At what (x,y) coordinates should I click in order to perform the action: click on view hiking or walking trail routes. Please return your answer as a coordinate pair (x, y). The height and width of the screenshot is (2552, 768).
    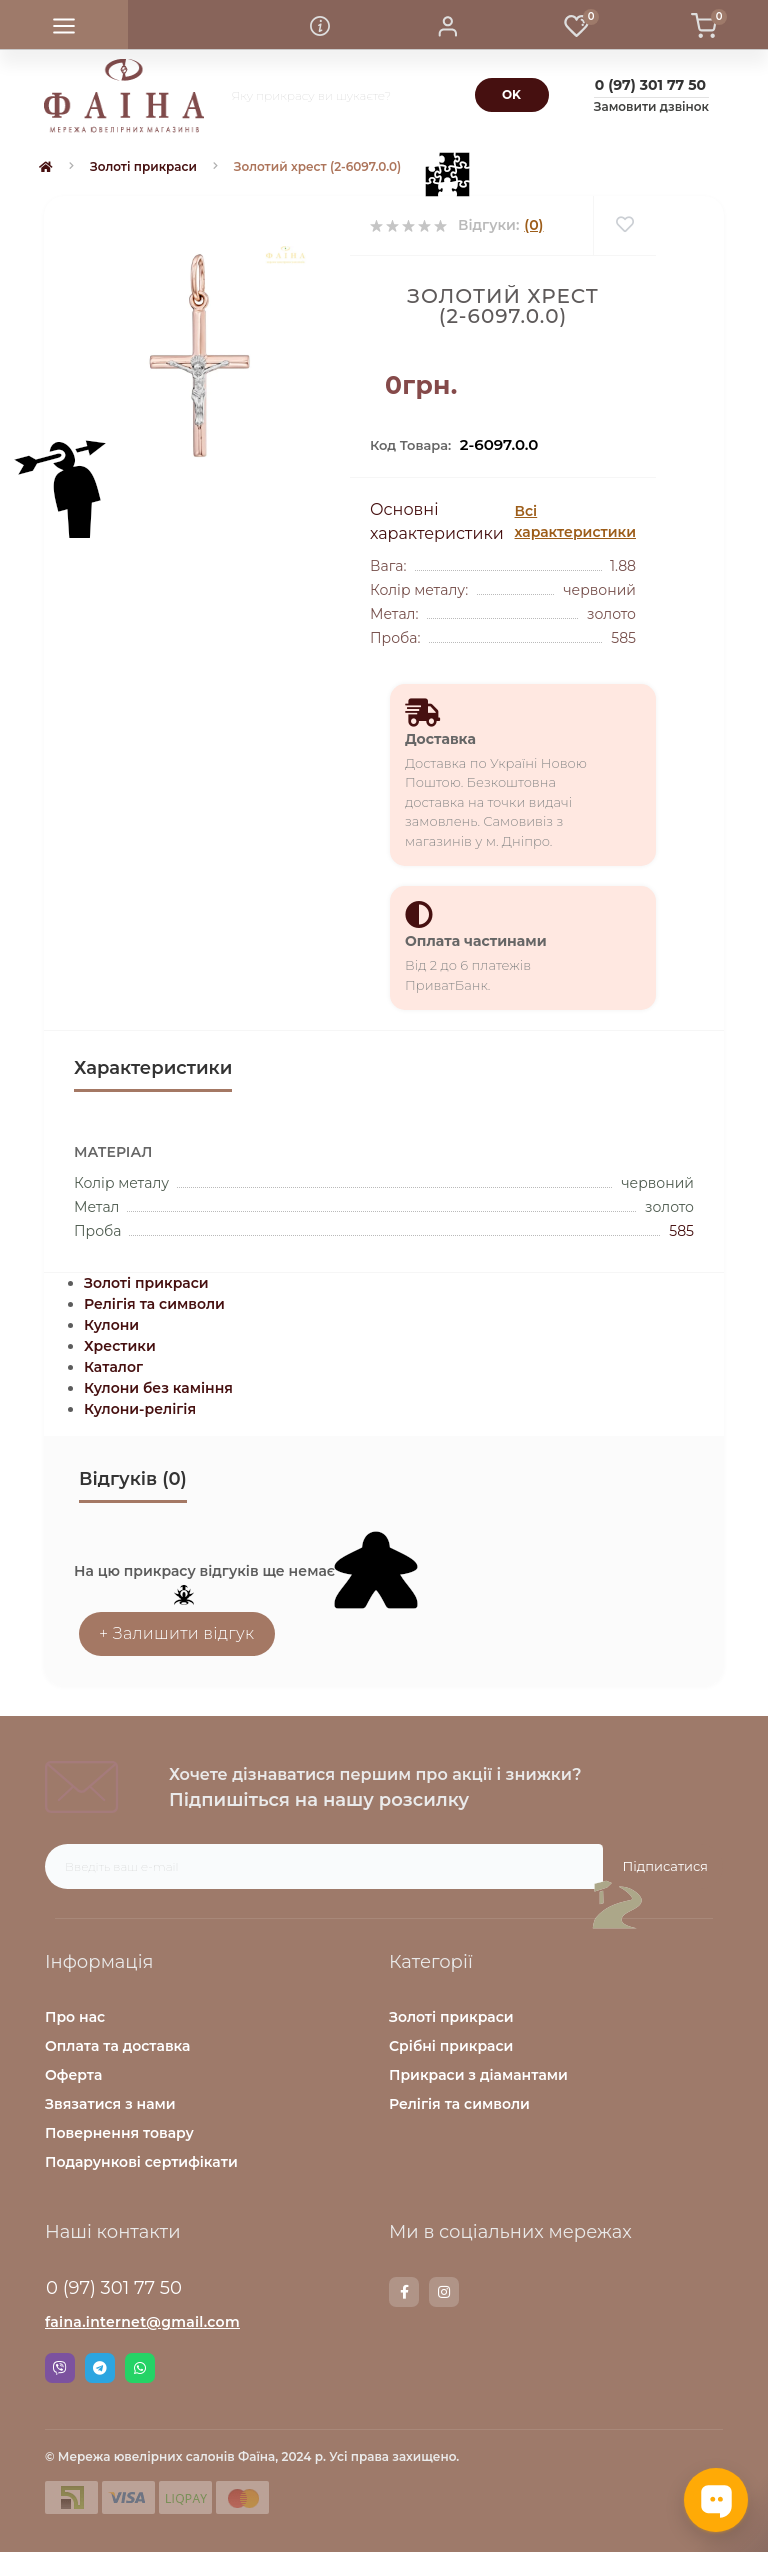
    Looking at the image, I should click on (617, 1904).